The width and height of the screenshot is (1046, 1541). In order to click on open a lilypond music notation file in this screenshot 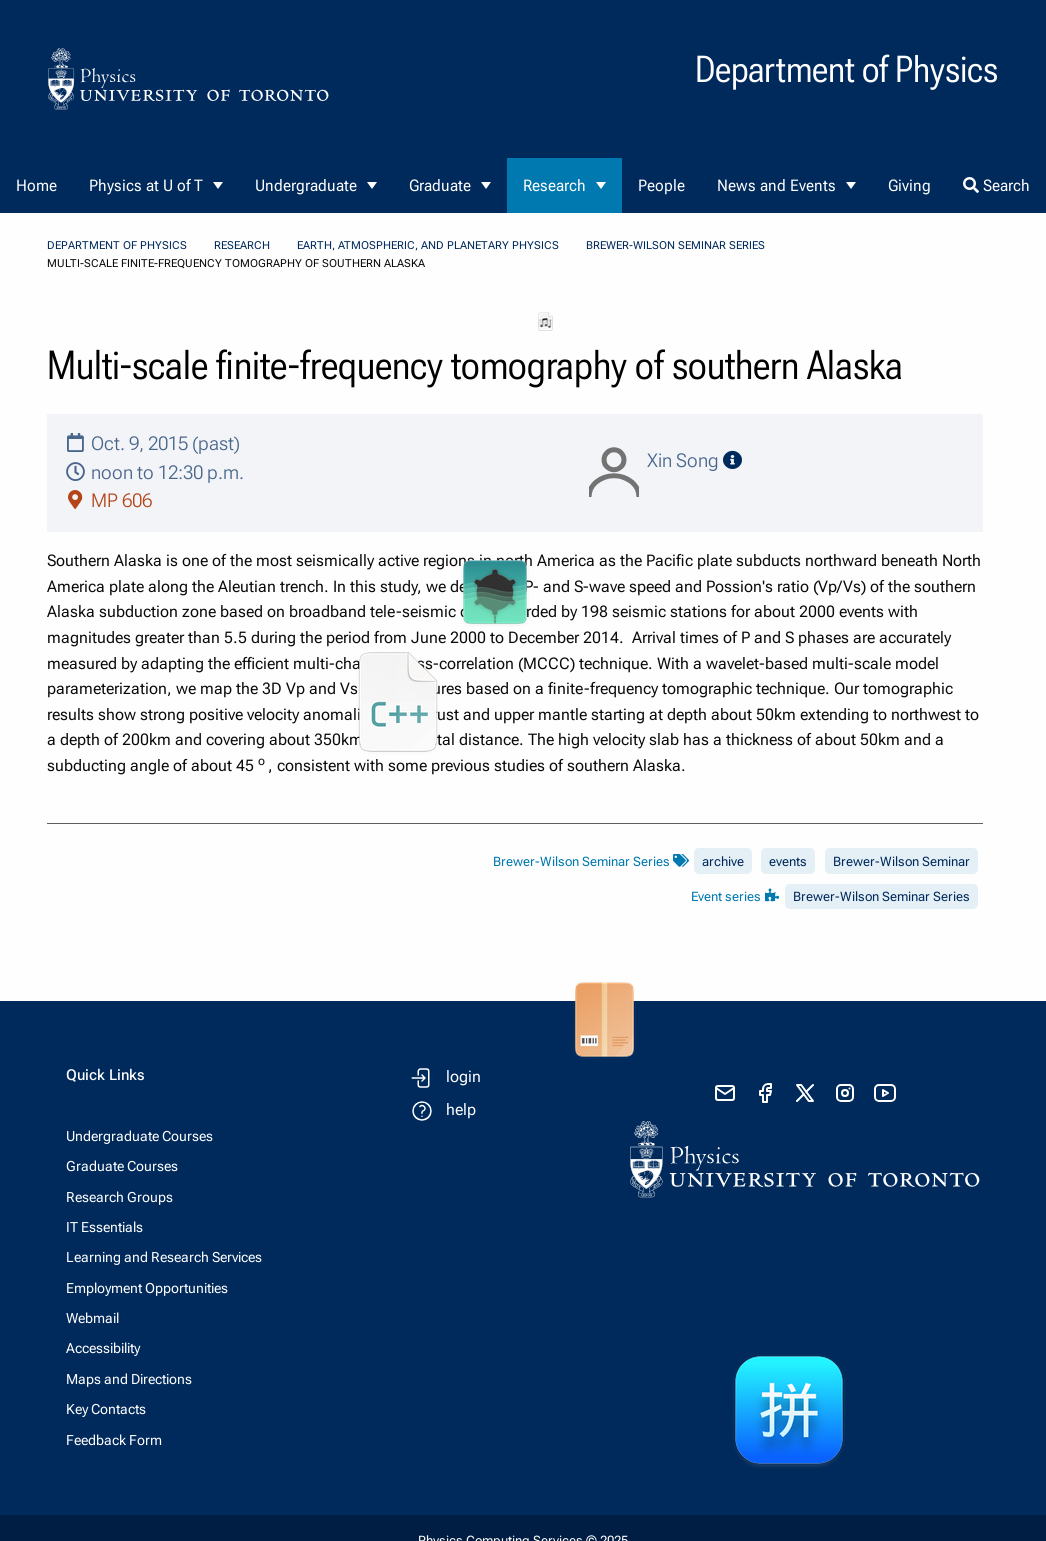, I will do `click(545, 321)`.